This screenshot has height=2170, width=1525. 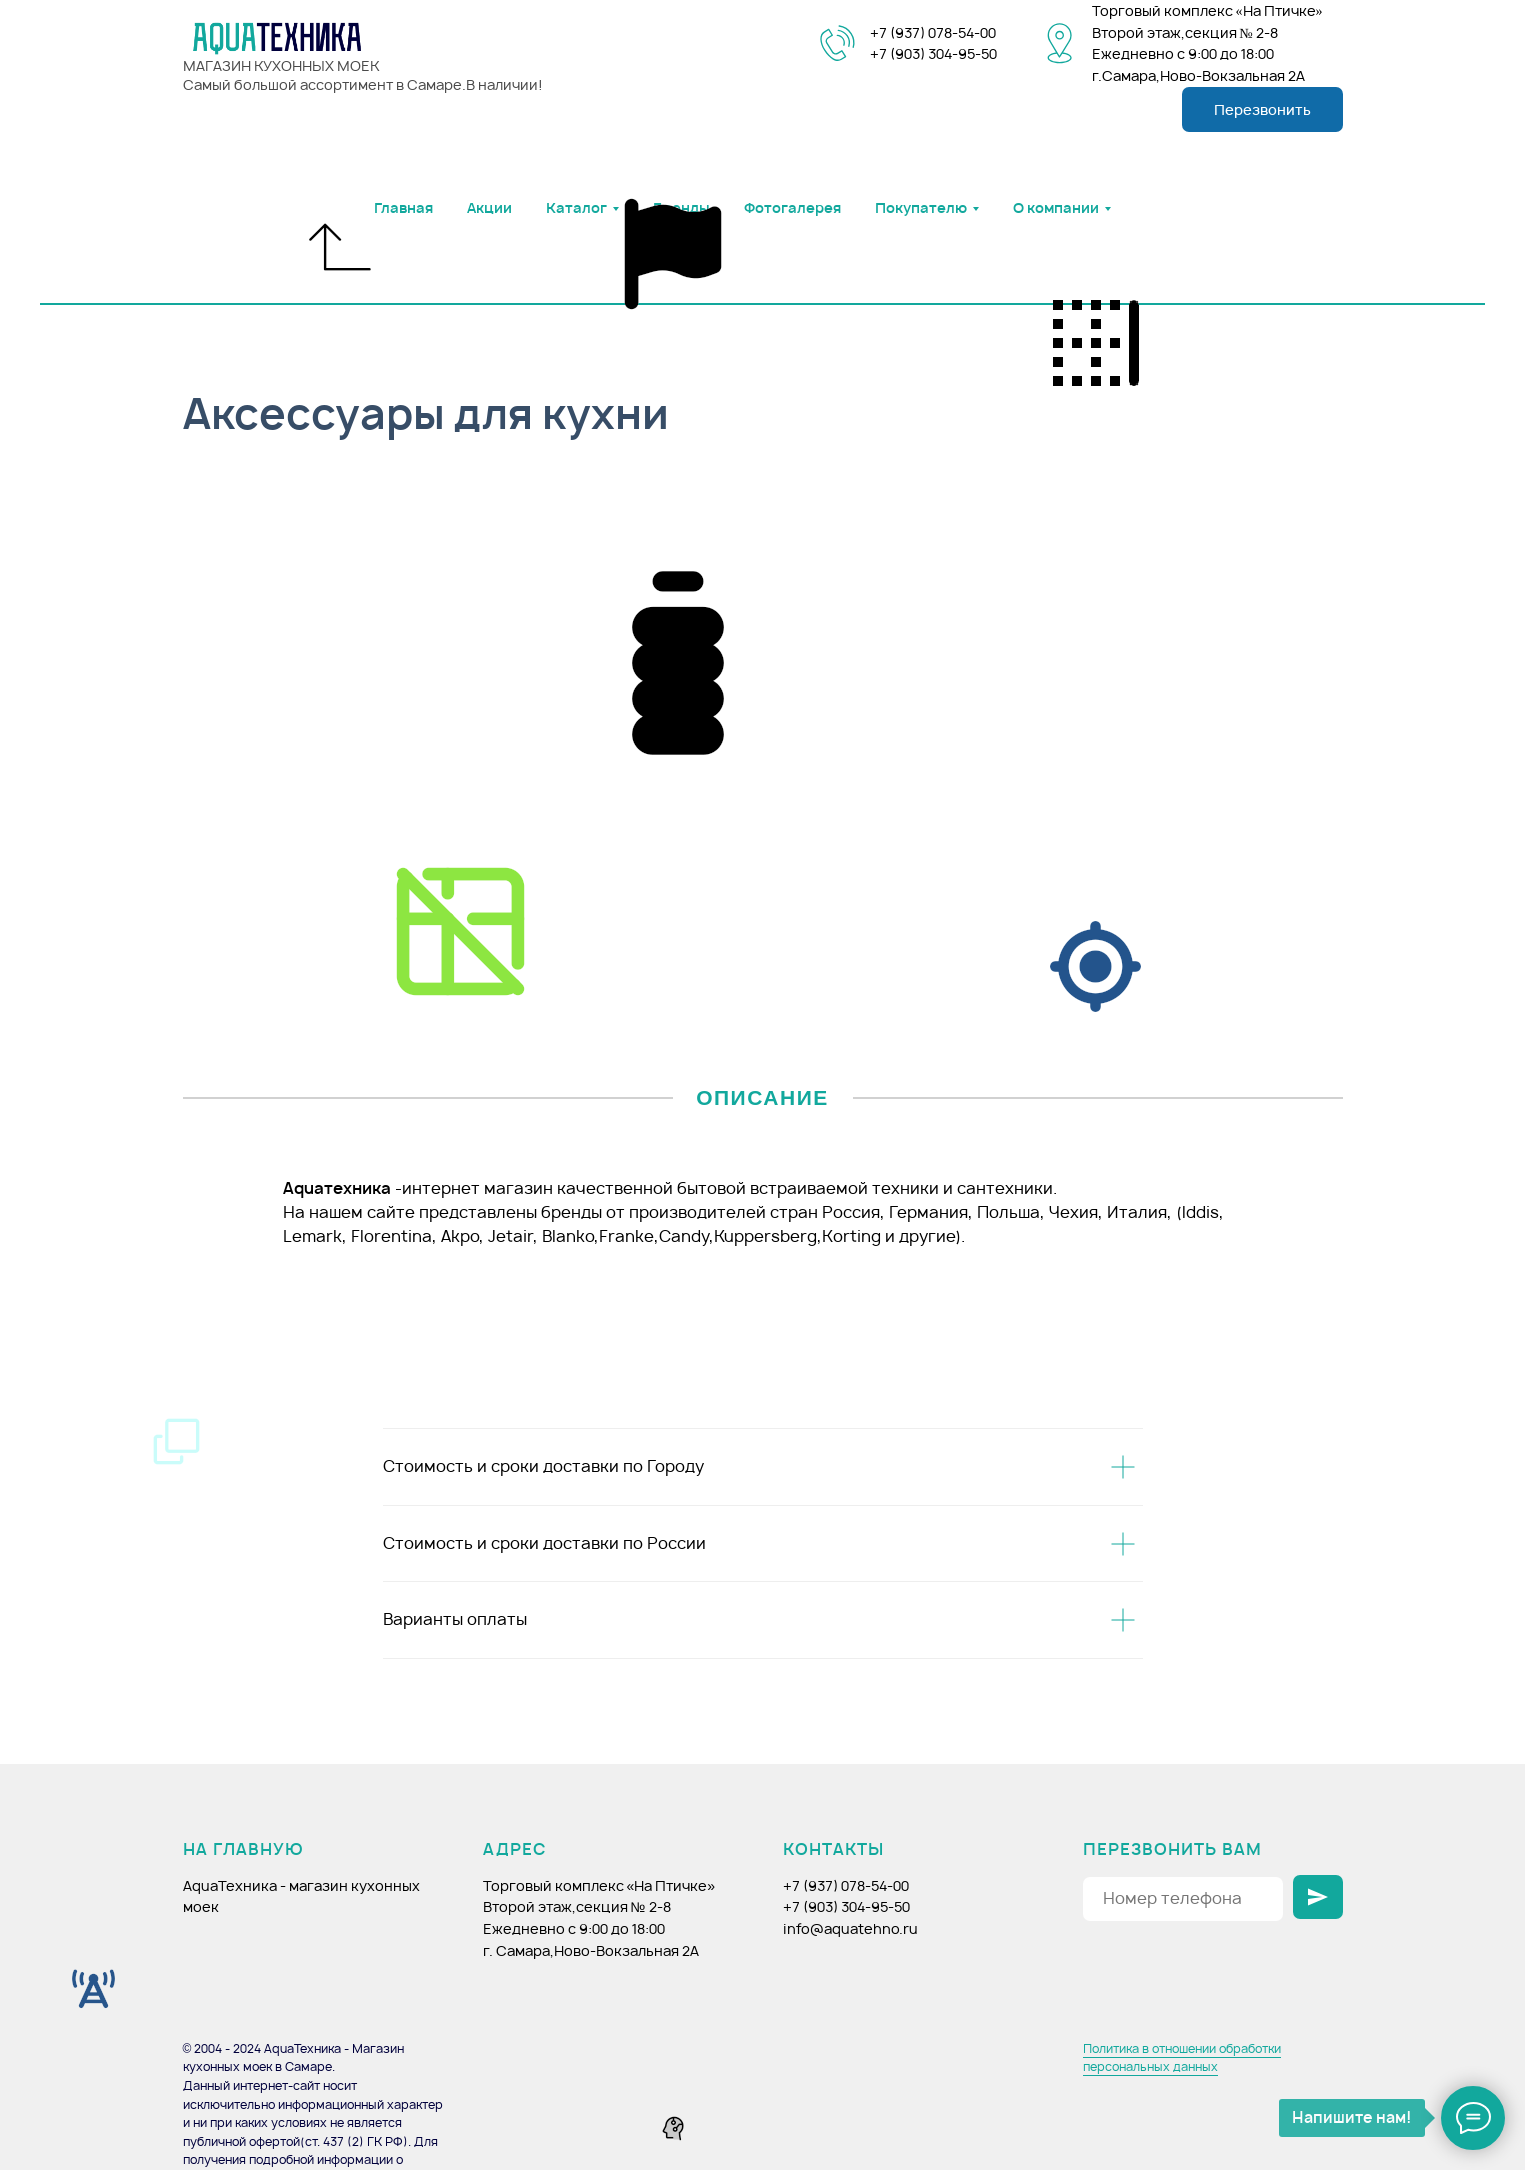 I want to click on flag or report content, so click(x=673, y=254).